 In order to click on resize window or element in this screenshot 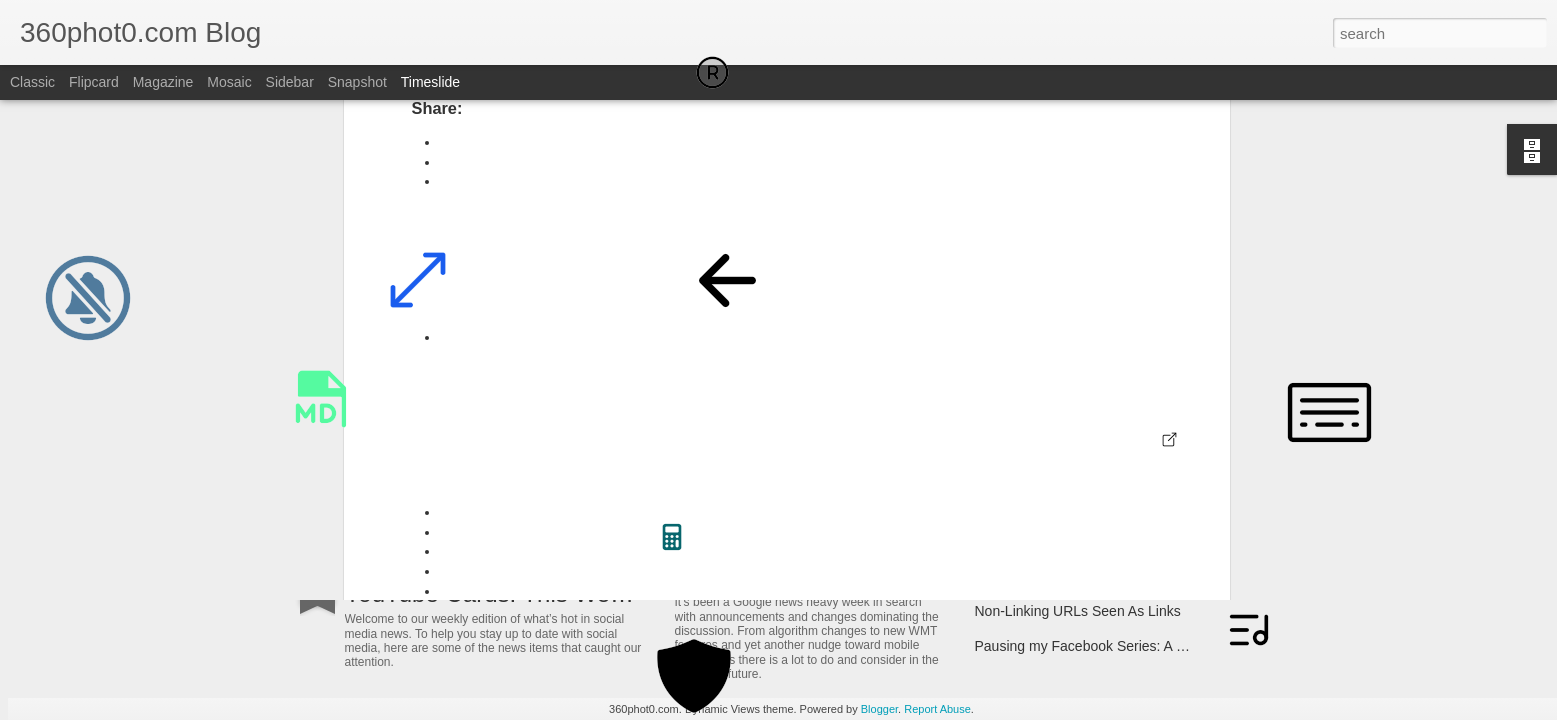, I will do `click(418, 280)`.